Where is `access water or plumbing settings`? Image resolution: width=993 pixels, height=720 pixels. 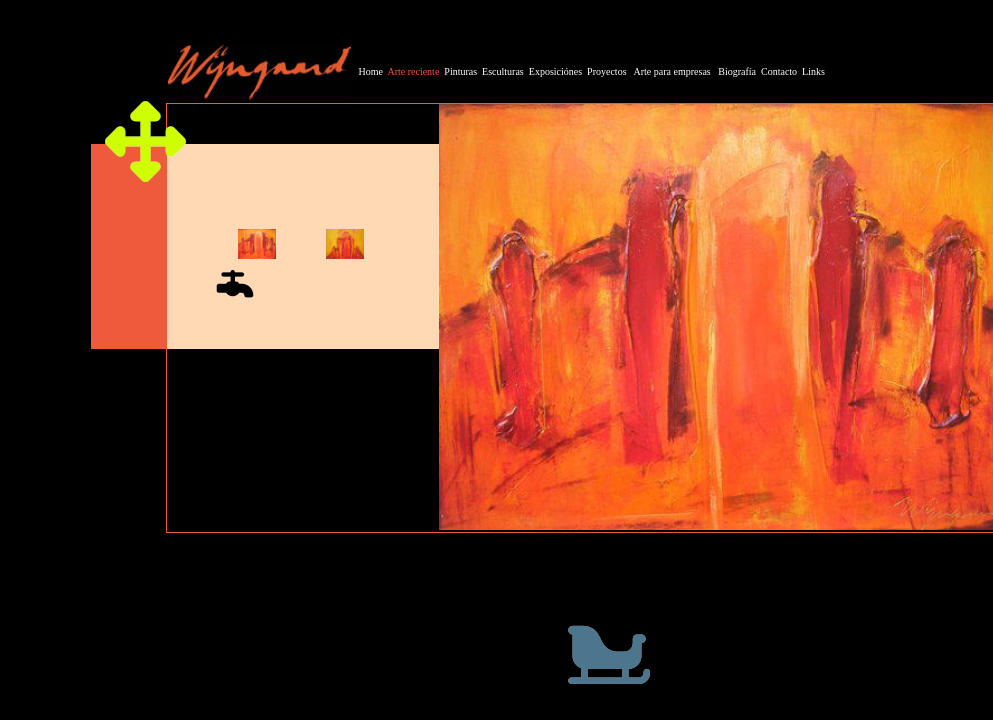 access water or plumbing settings is located at coordinates (235, 286).